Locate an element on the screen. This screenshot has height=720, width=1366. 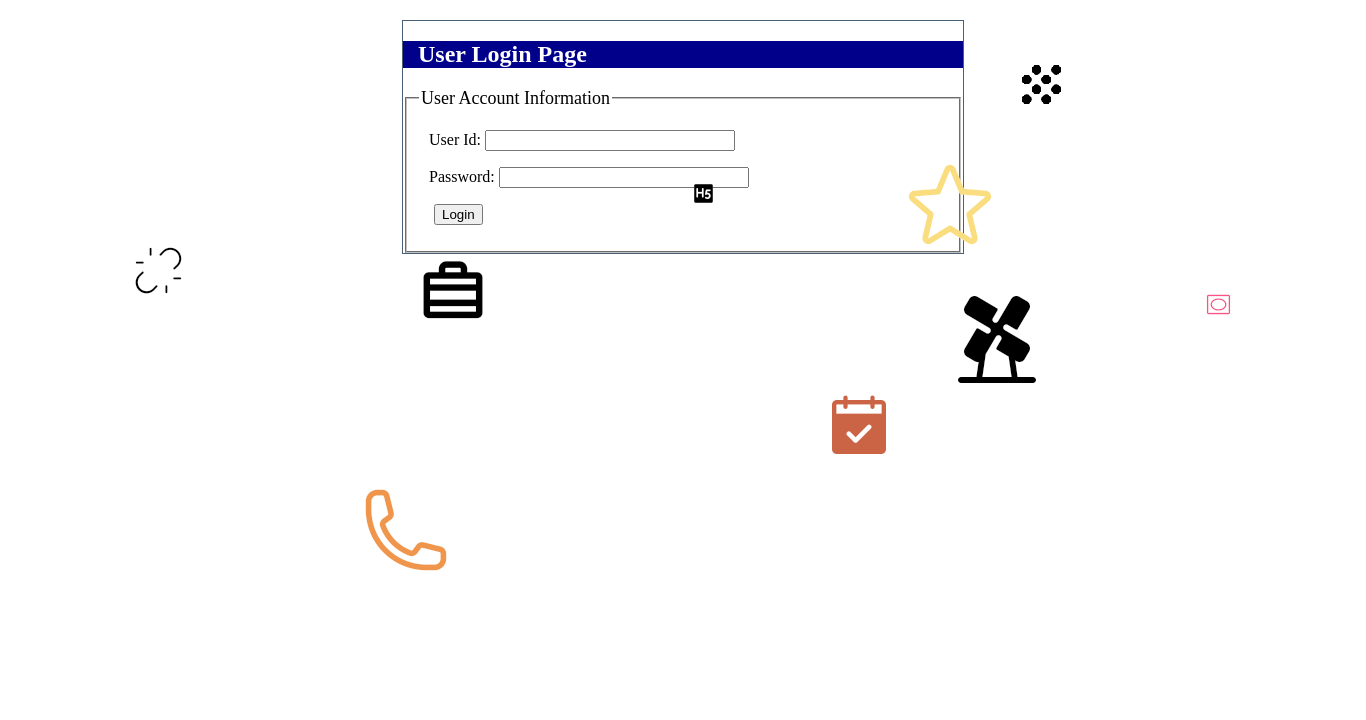
unlink or disconnect items is located at coordinates (158, 270).